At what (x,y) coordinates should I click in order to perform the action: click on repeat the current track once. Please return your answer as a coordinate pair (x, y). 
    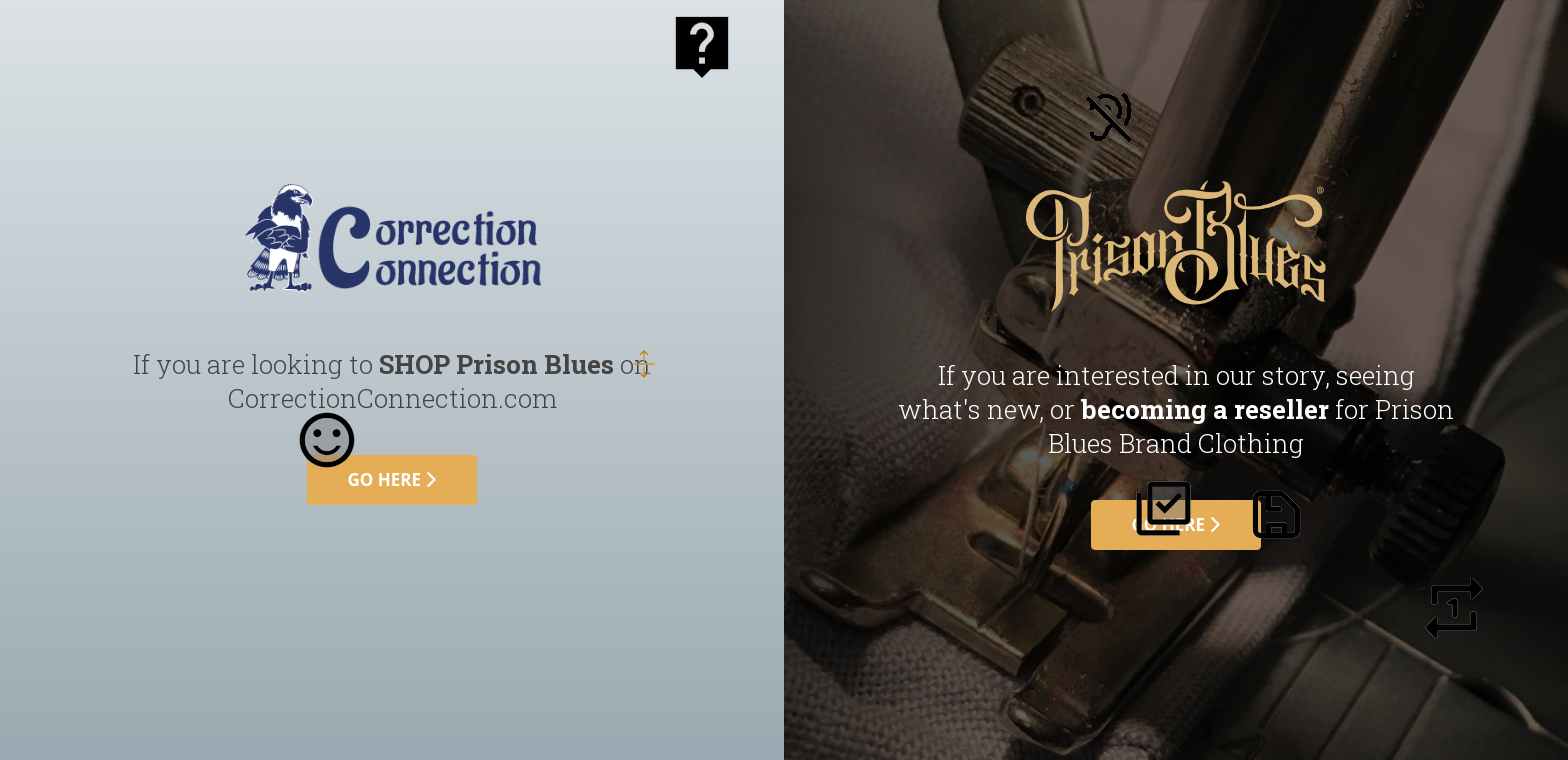
    Looking at the image, I should click on (1454, 608).